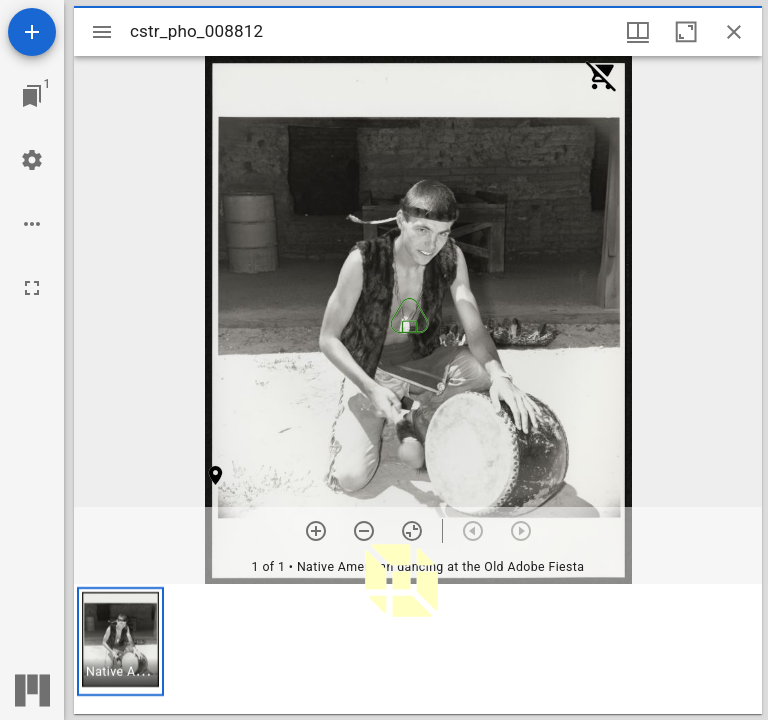 The width and height of the screenshot is (768, 720). What do you see at coordinates (601, 75) in the screenshot?
I see `remove item from shopping cart` at bounding box center [601, 75].